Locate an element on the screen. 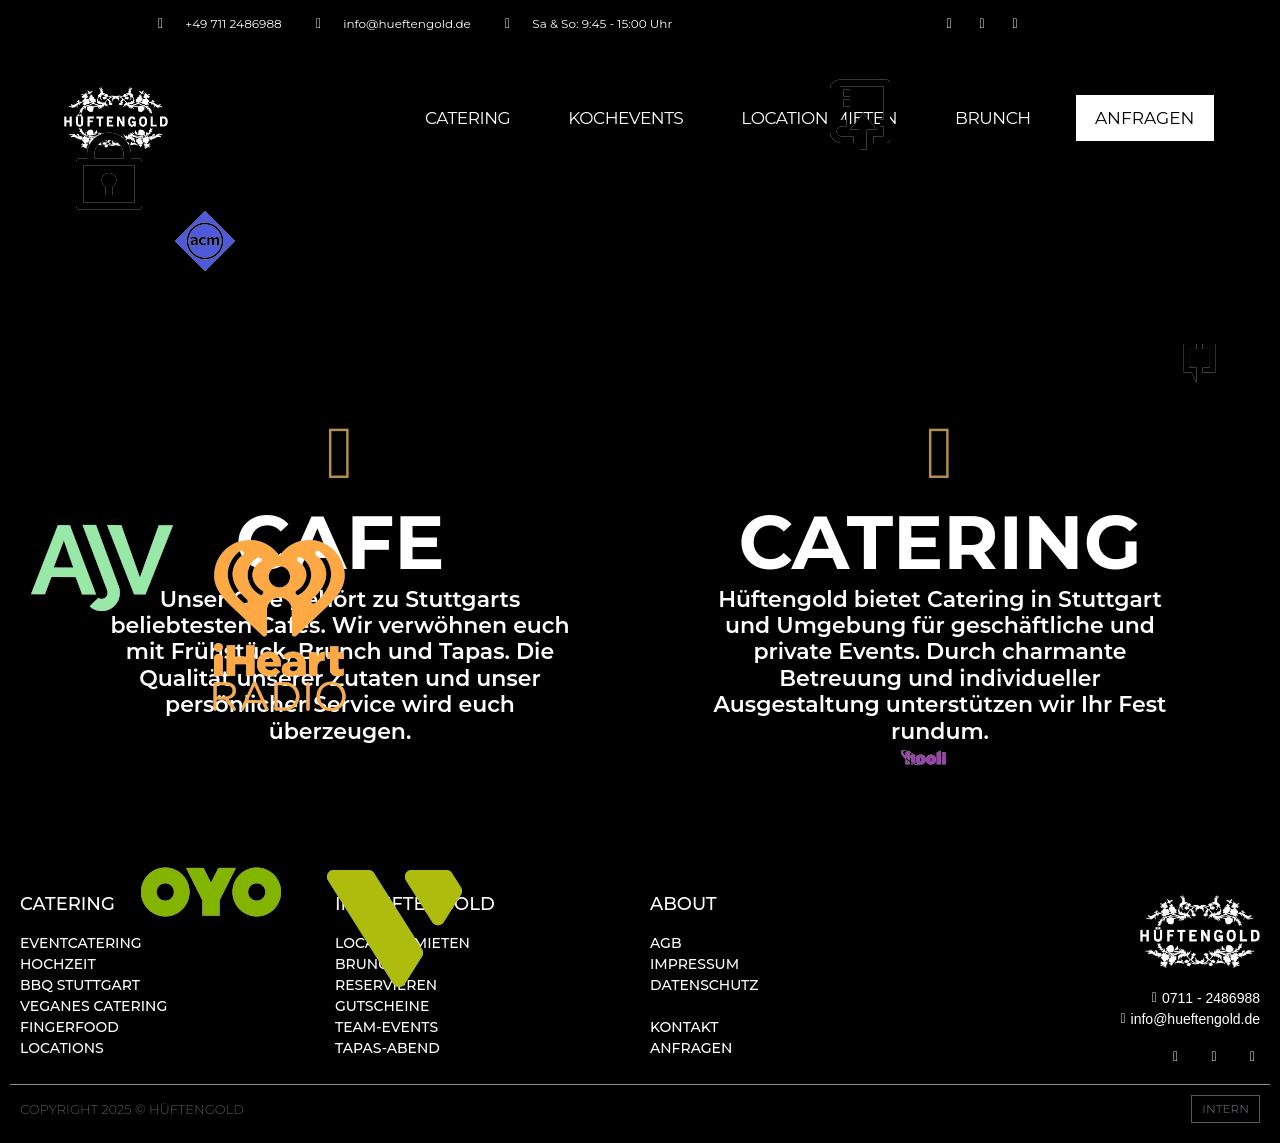  lock or secure this item is located at coordinates (109, 173).